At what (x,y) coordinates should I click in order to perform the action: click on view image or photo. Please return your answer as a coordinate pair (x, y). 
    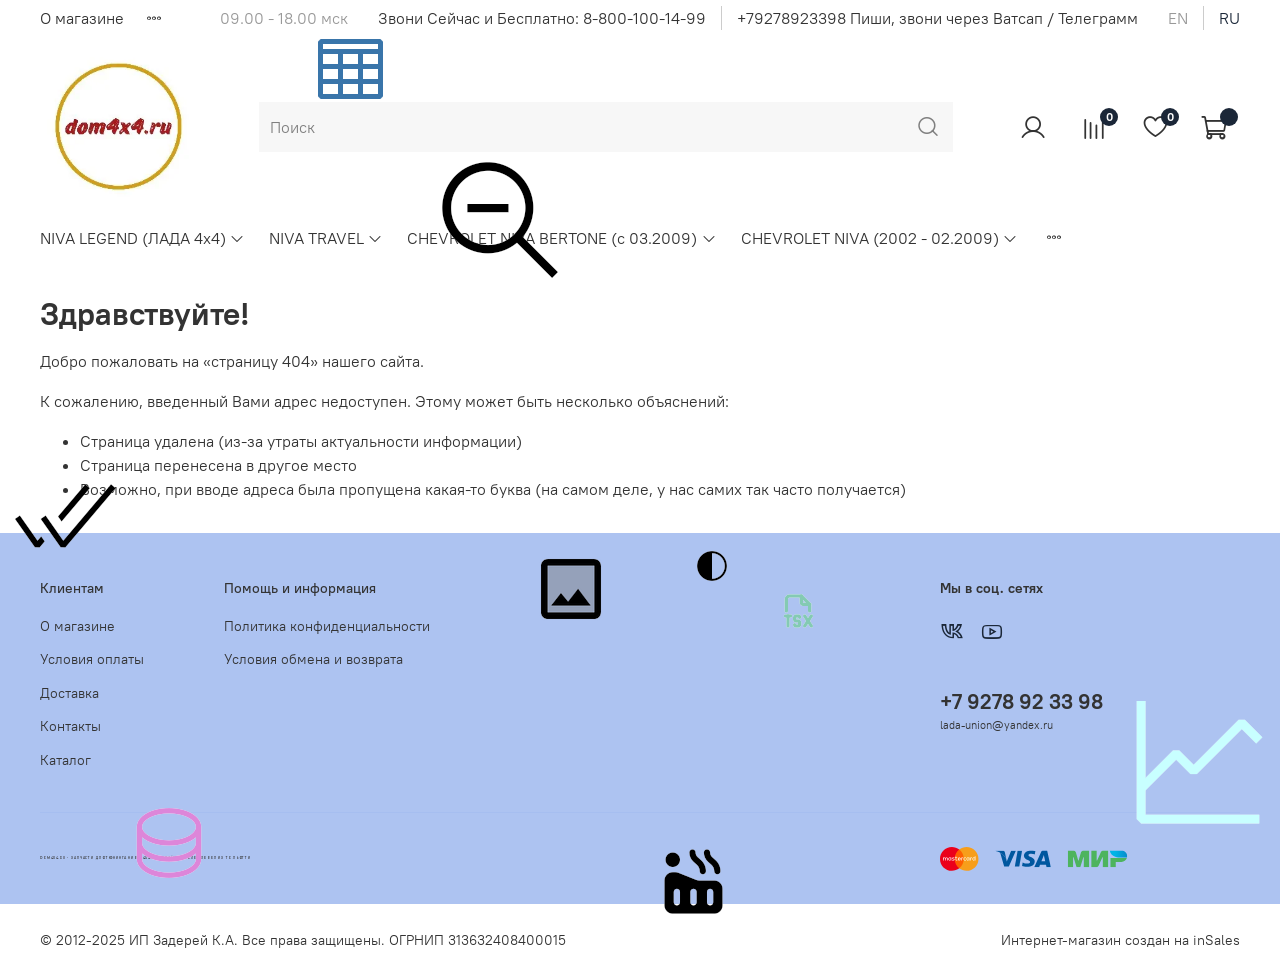
    Looking at the image, I should click on (571, 589).